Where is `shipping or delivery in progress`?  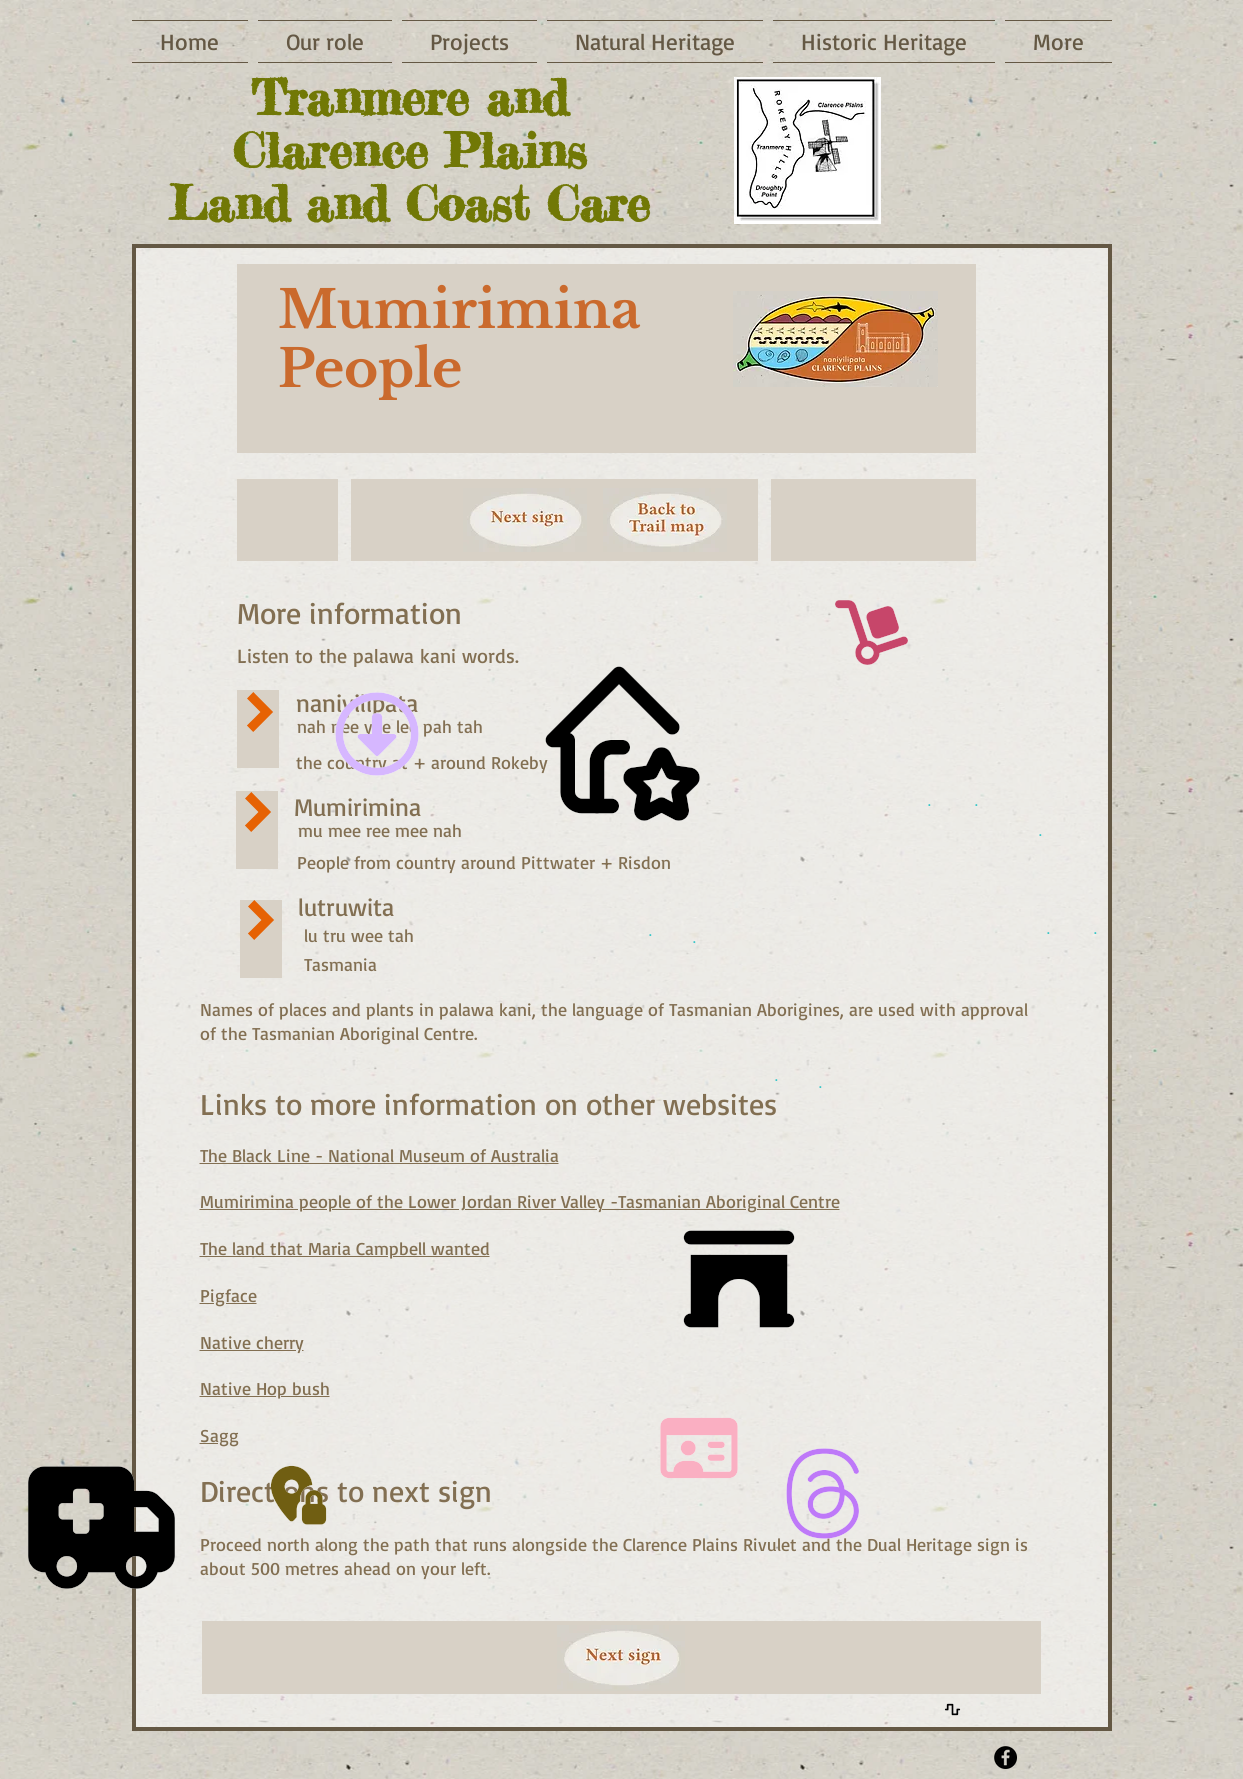
shipping or delivery in progress is located at coordinates (871, 632).